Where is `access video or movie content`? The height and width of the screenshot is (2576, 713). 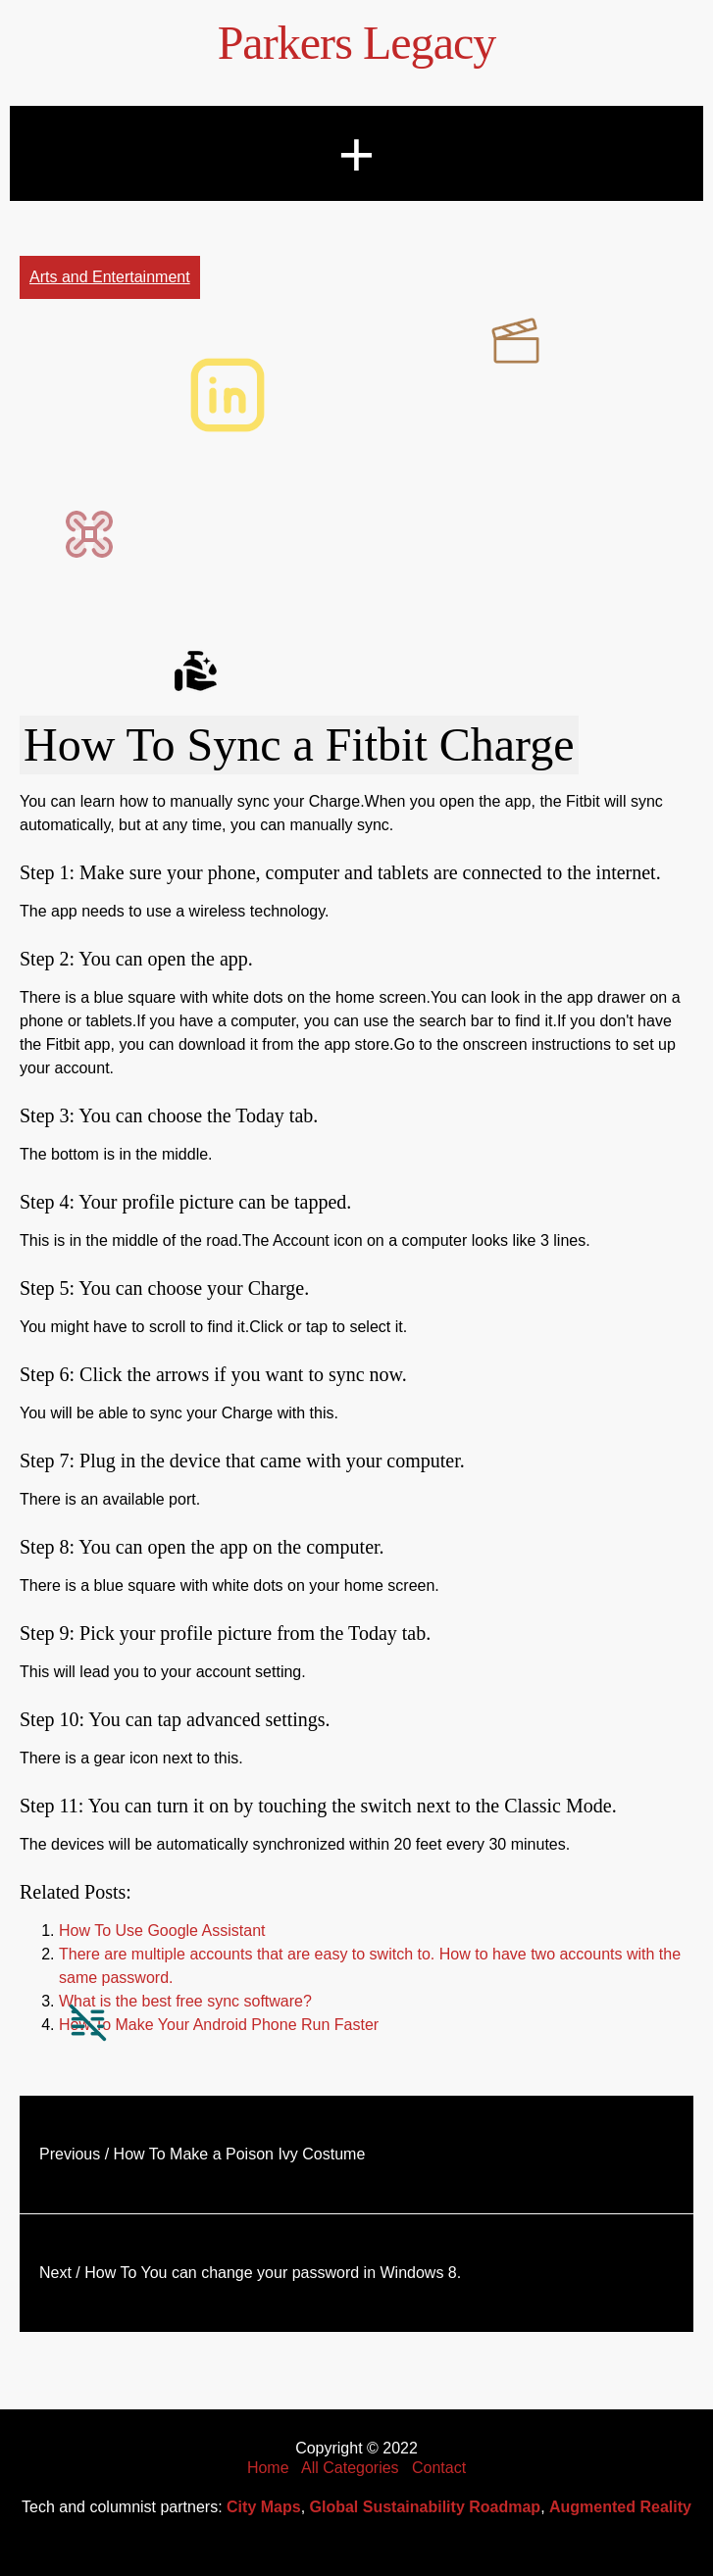
access video or movie content is located at coordinates (516, 342).